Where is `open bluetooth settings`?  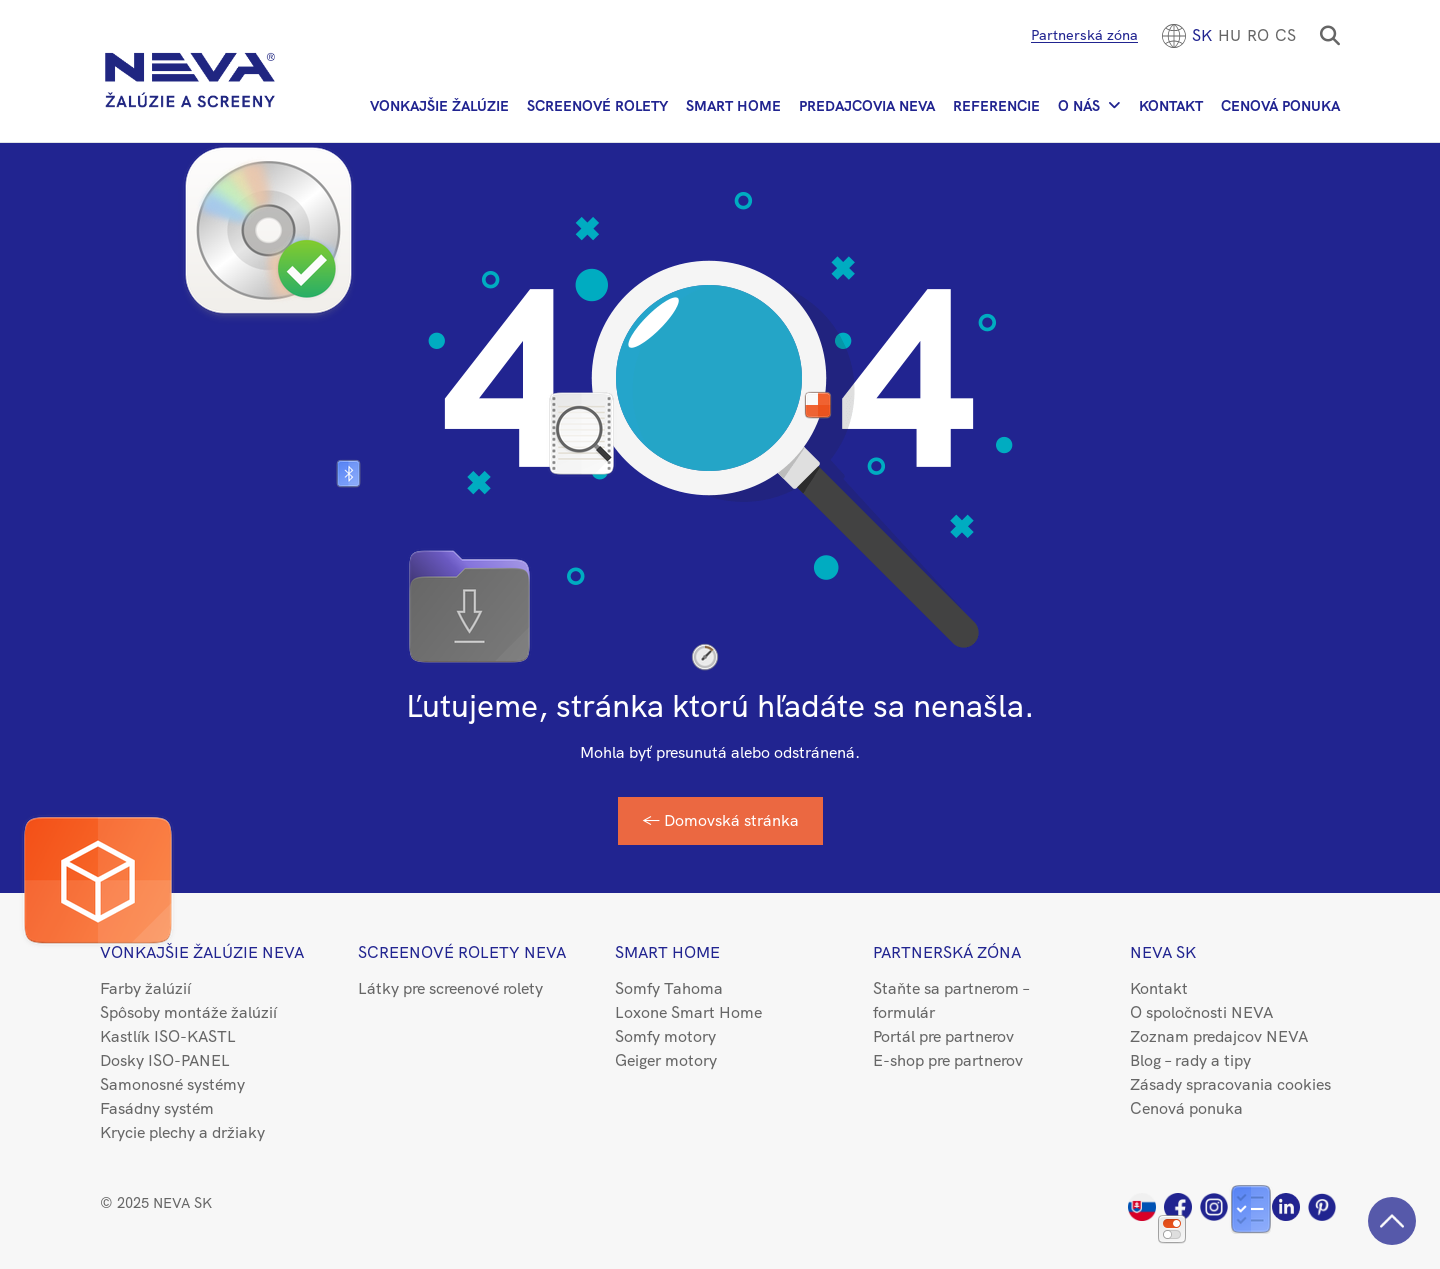 open bluetooth settings is located at coordinates (348, 473).